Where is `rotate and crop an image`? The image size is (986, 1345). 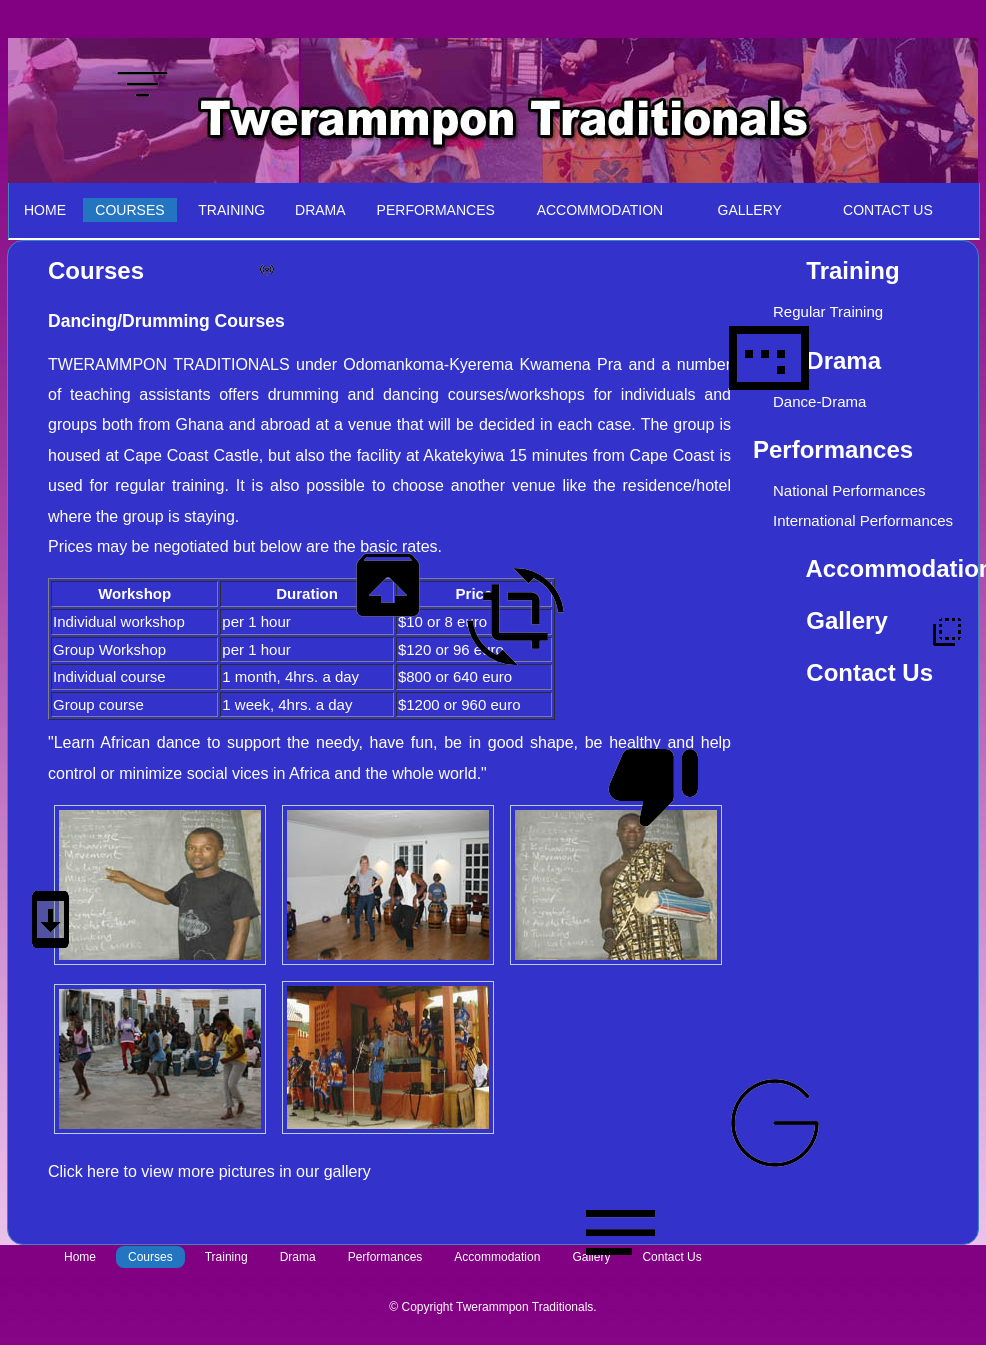
rotate and crop an image is located at coordinates (515, 616).